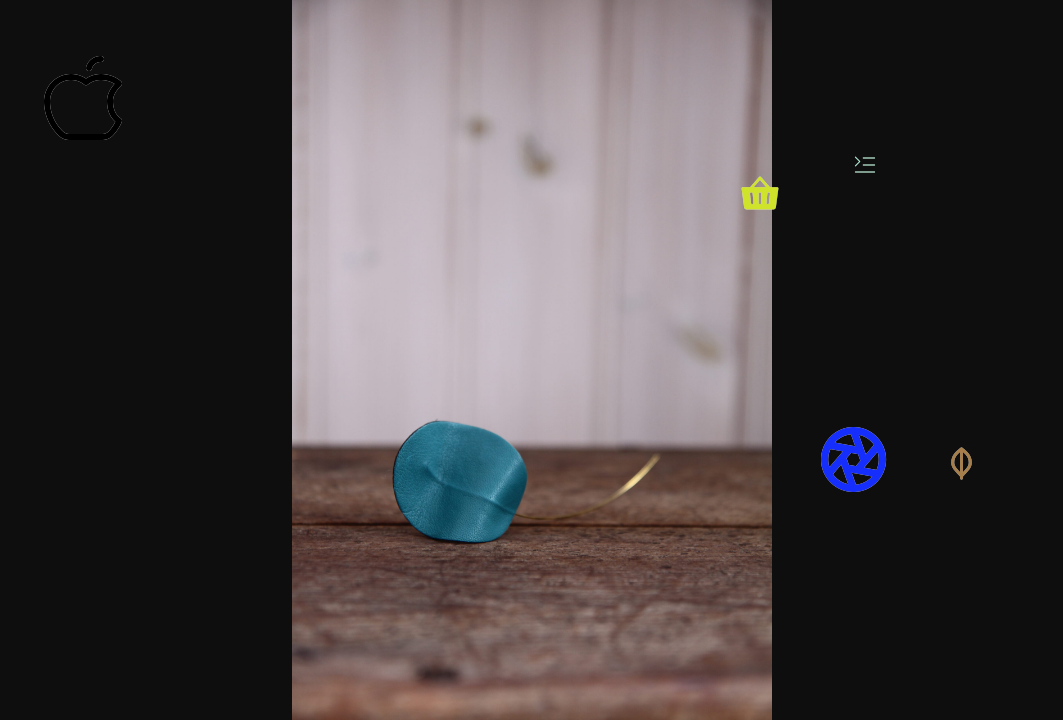  Describe the element at coordinates (86, 104) in the screenshot. I see `sign in with Apple` at that location.